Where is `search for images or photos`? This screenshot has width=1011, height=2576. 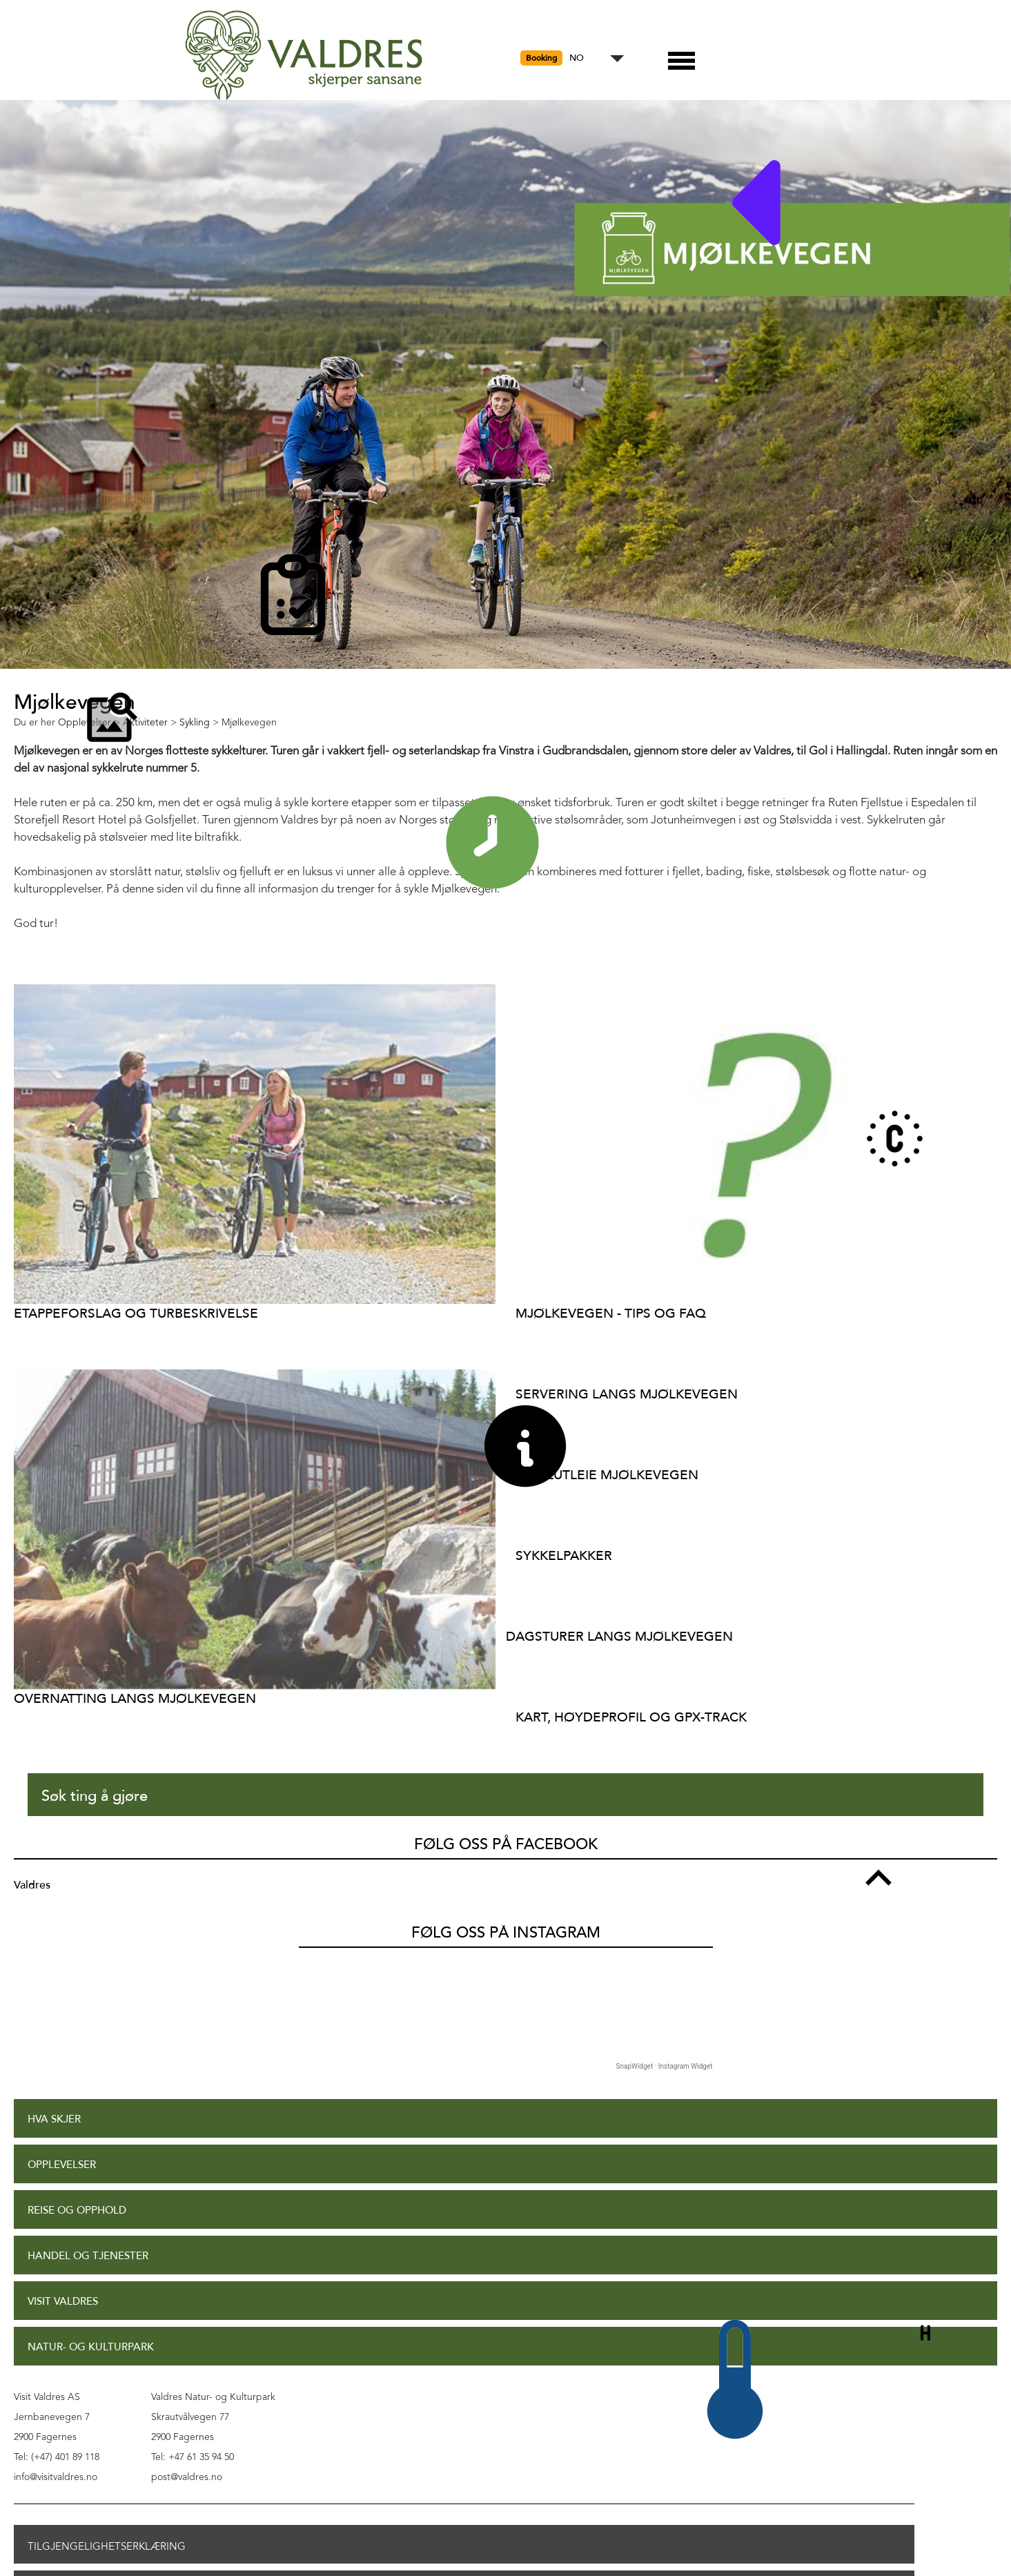
search for images or photos is located at coordinates (112, 717).